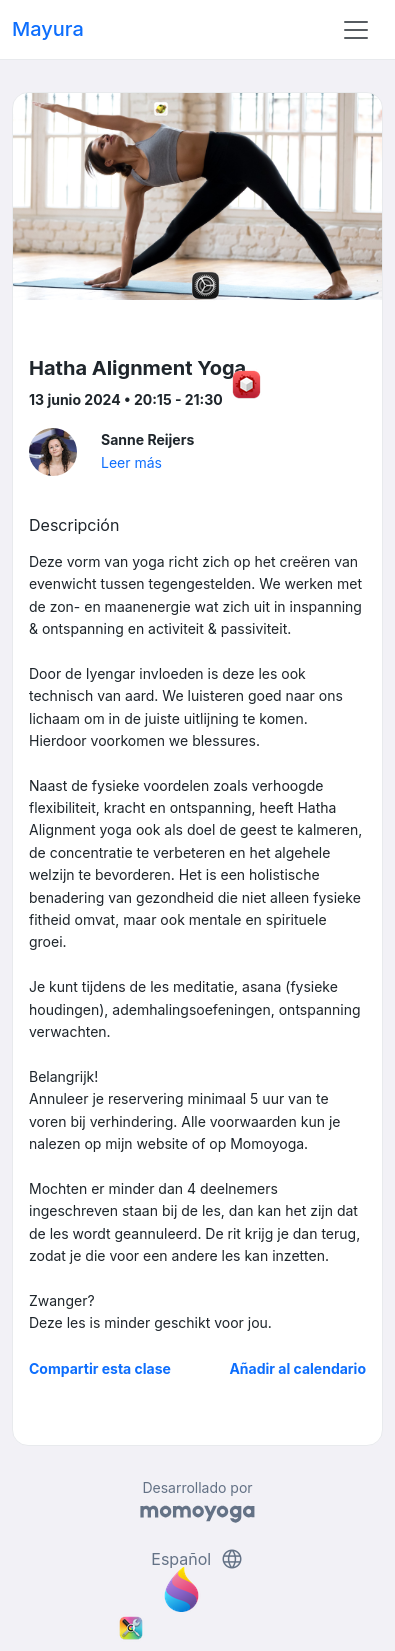 The image size is (395, 1651). I want to click on open colorsync utility to manage color profiles, so click(131, 1628).